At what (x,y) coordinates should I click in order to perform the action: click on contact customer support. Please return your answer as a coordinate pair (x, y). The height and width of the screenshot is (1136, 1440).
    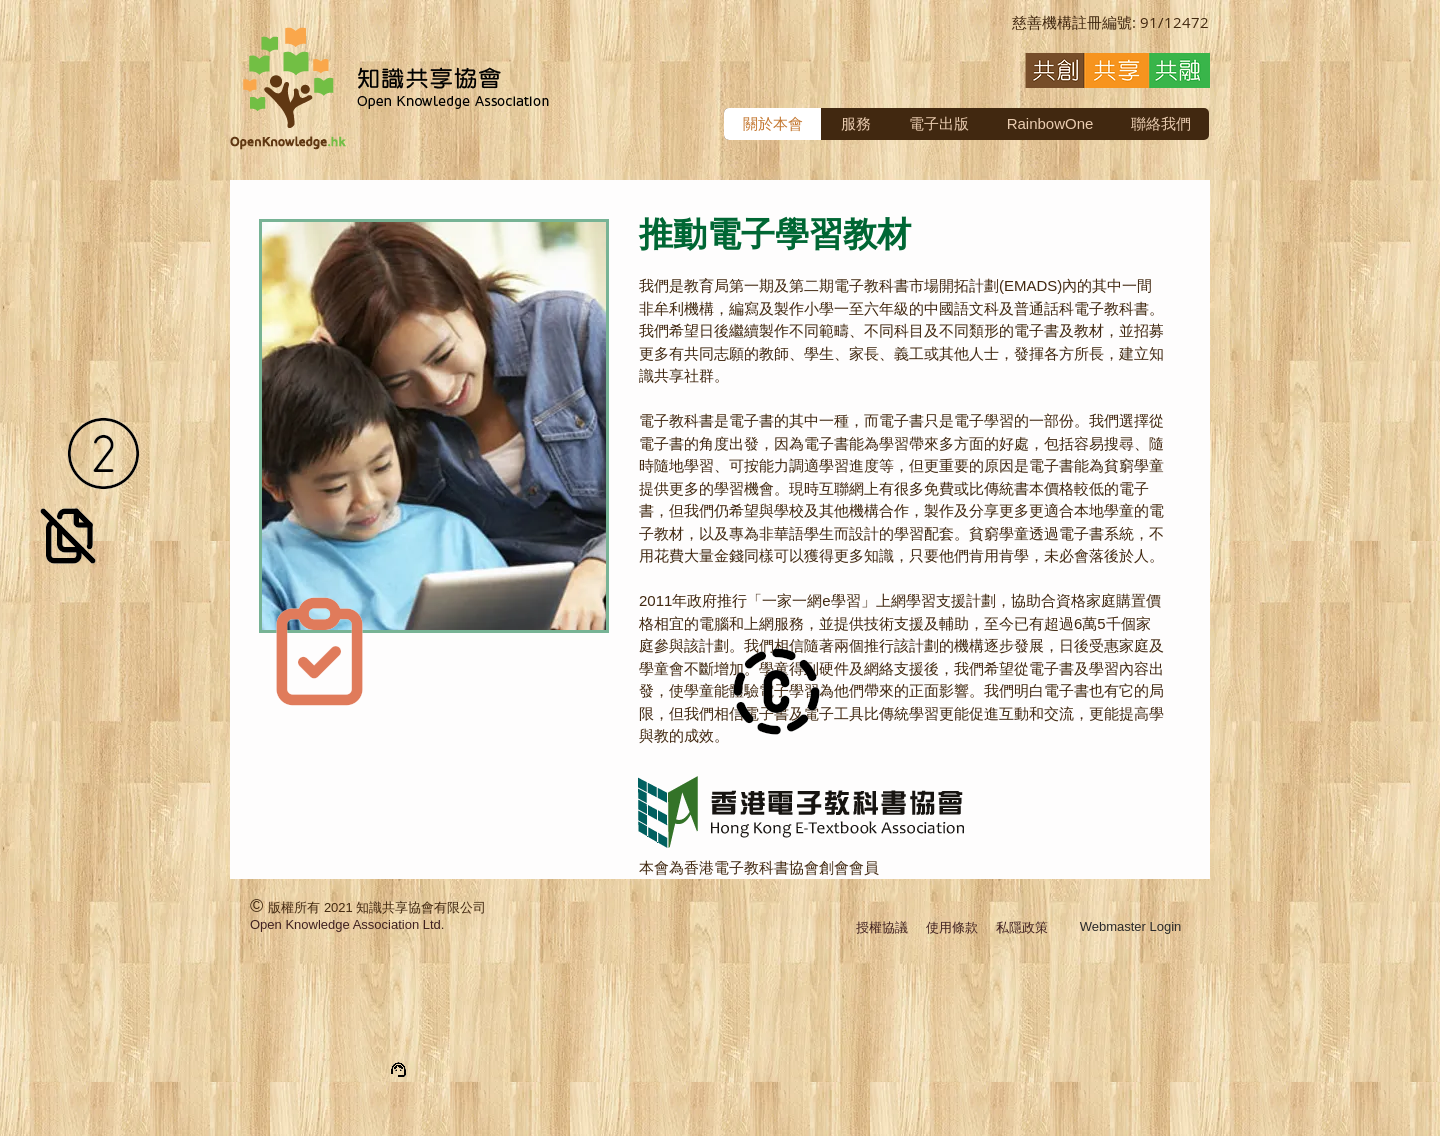
    Looking at the image, I should click on (398, 1069).